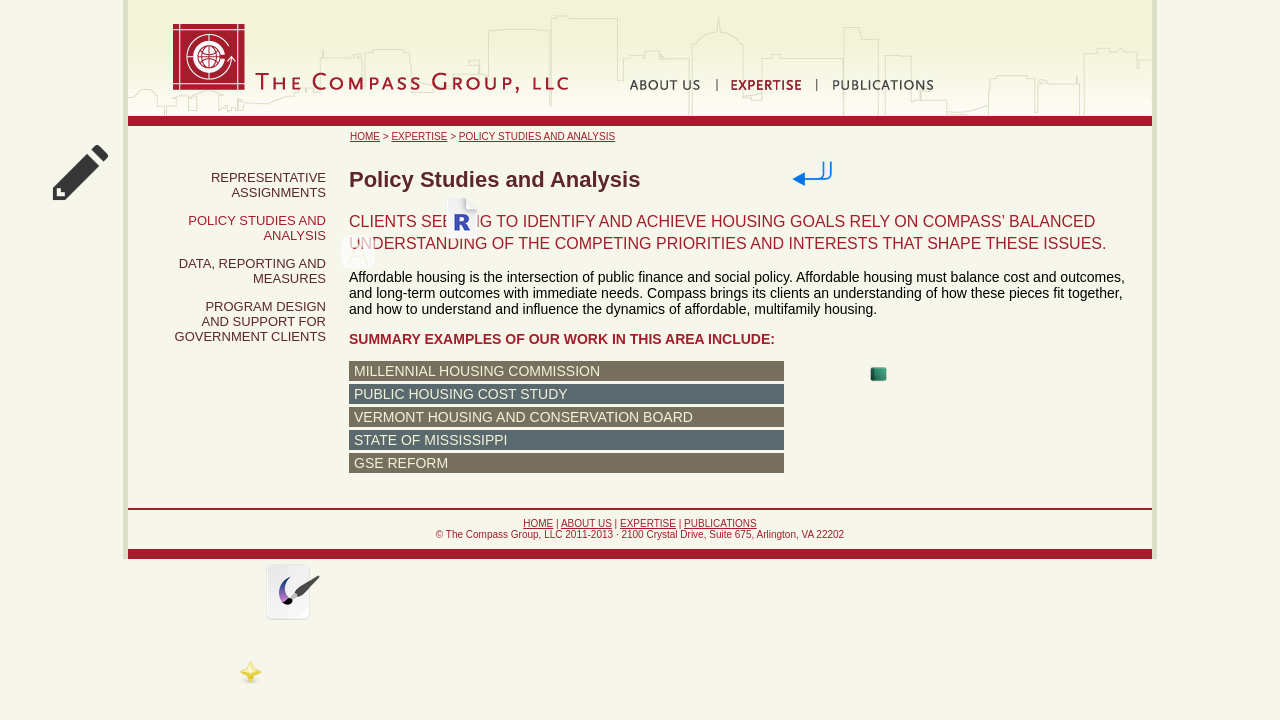  I want to click on access office or productivity applications, so click(80, 172).